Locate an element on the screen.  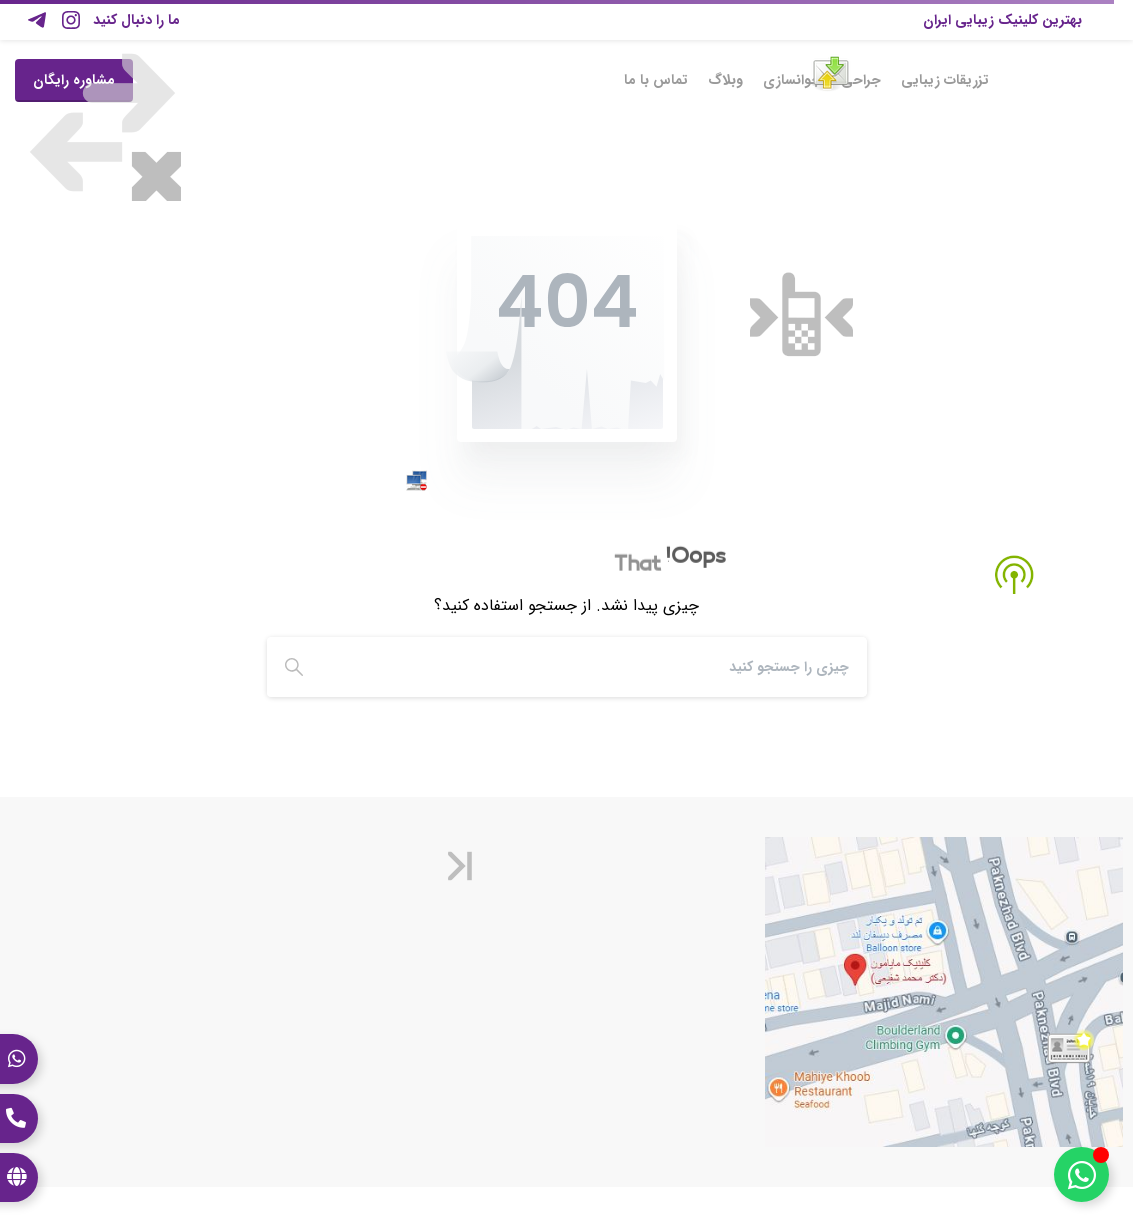
add a new contact is located at coordinates (1069, 1046).